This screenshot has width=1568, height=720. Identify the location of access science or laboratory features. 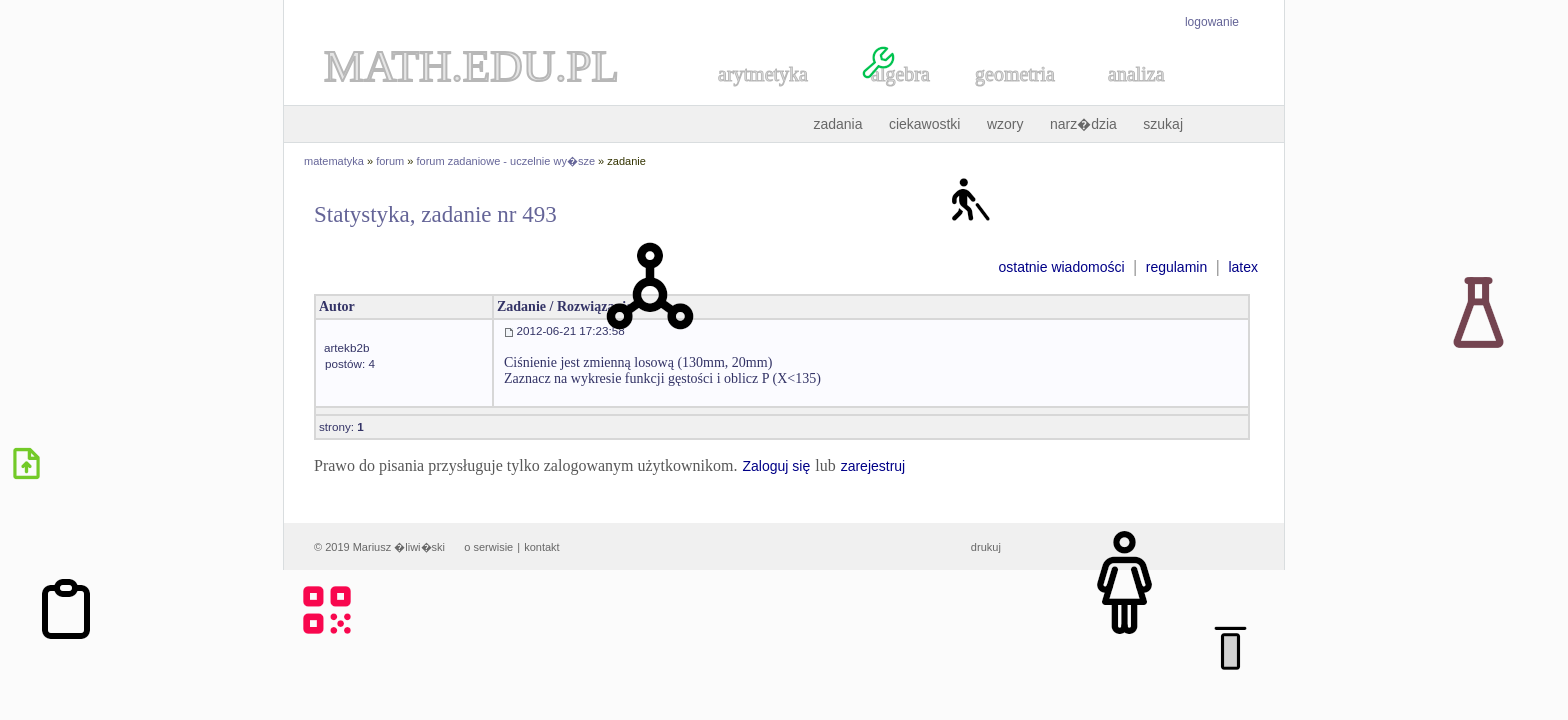
(1478, 312).